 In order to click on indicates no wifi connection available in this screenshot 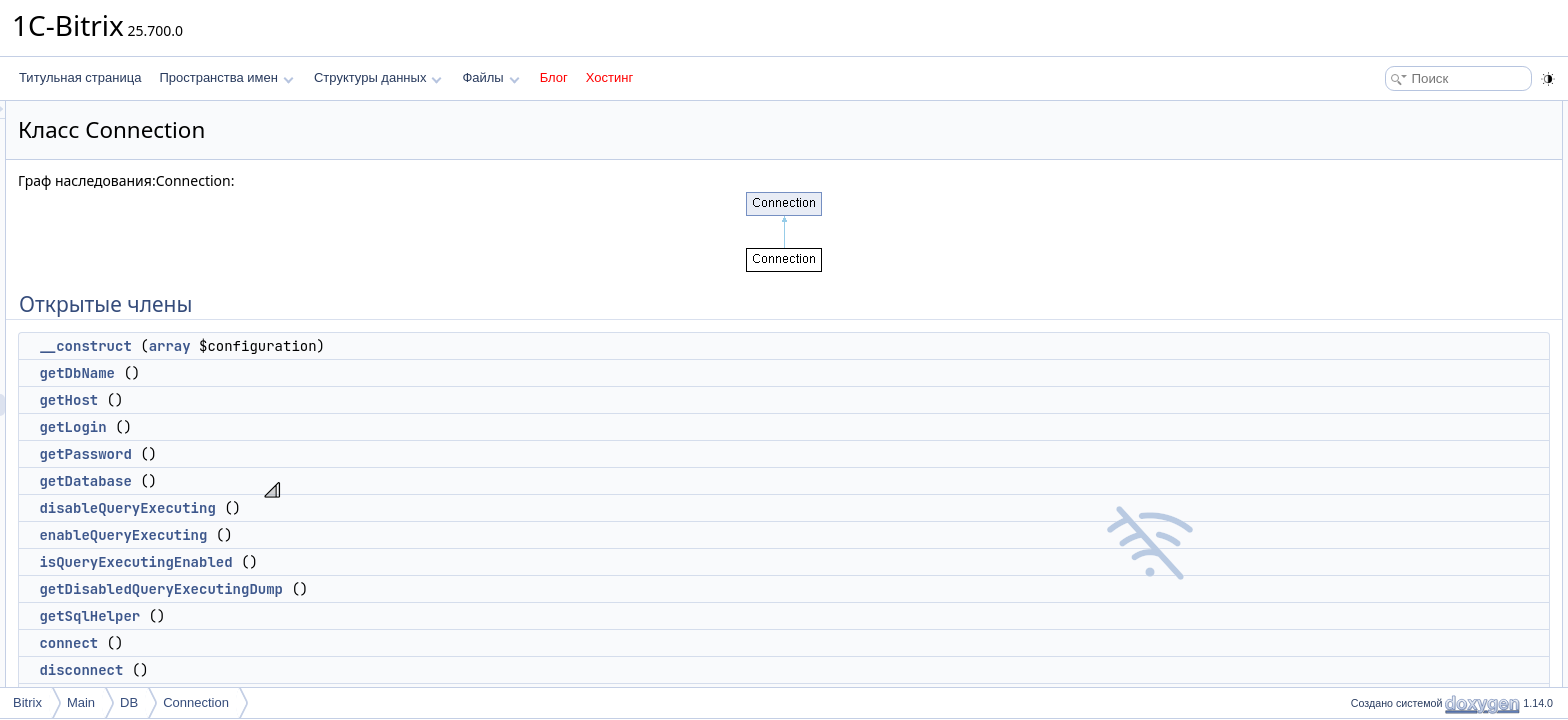, I will do `click(1150, 543)`.